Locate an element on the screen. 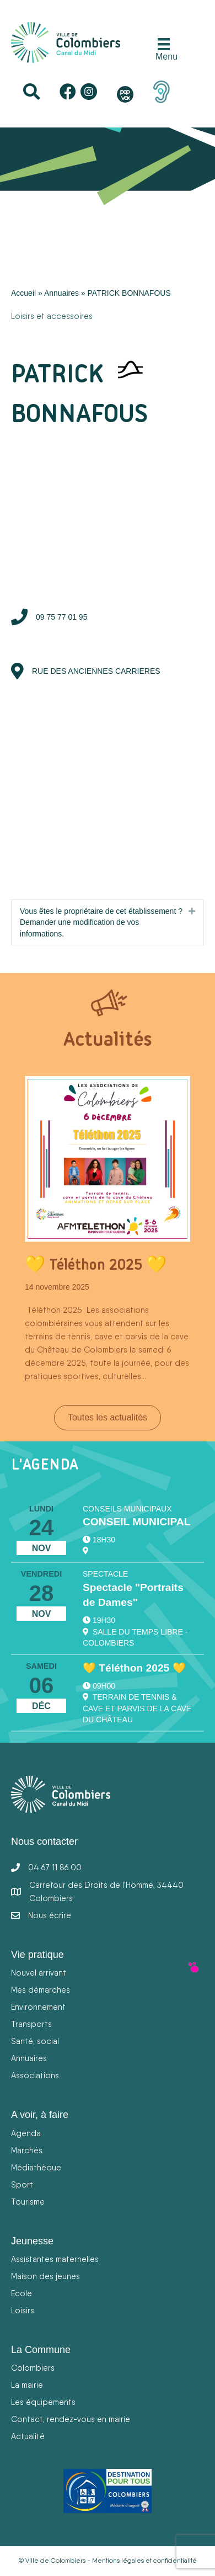  apache pulsar logo is located at coordinates (130, 369).